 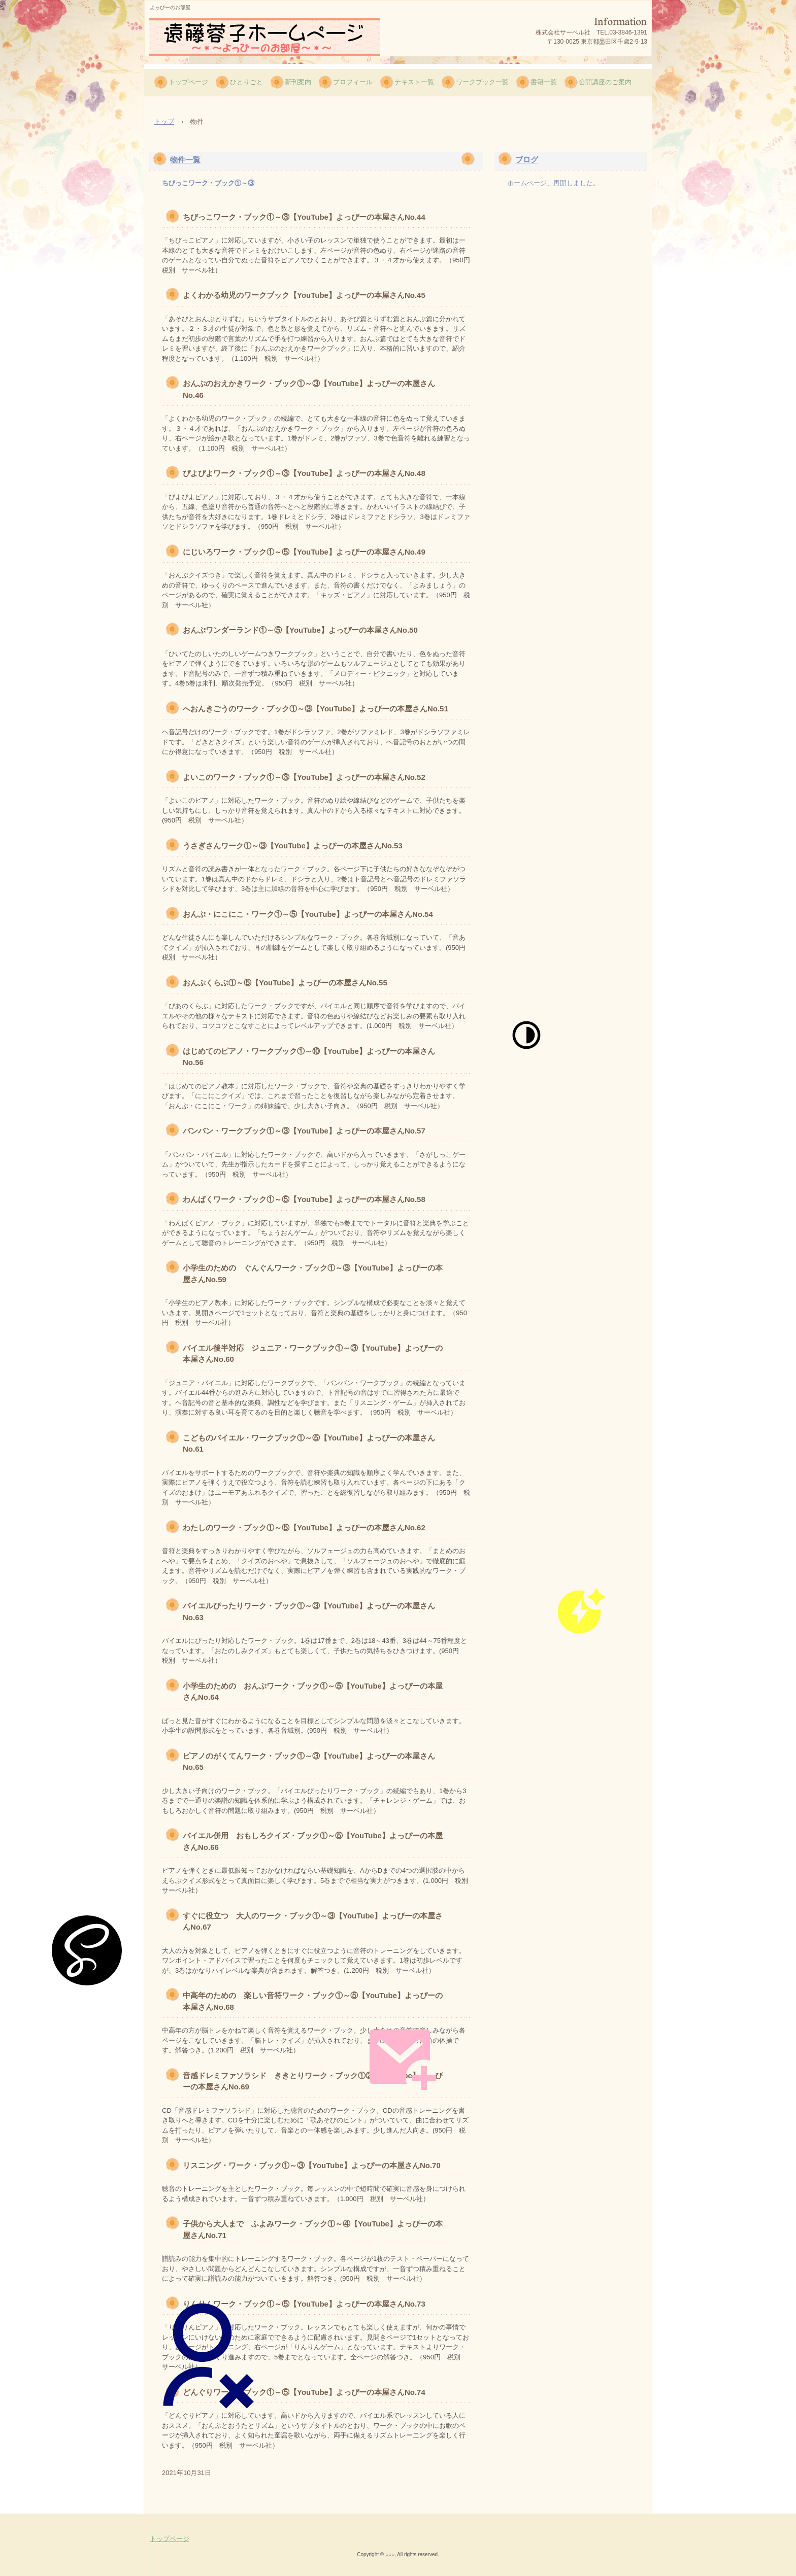 I want to click on sass css preprocessor logo, so click(x=87, y=1950).